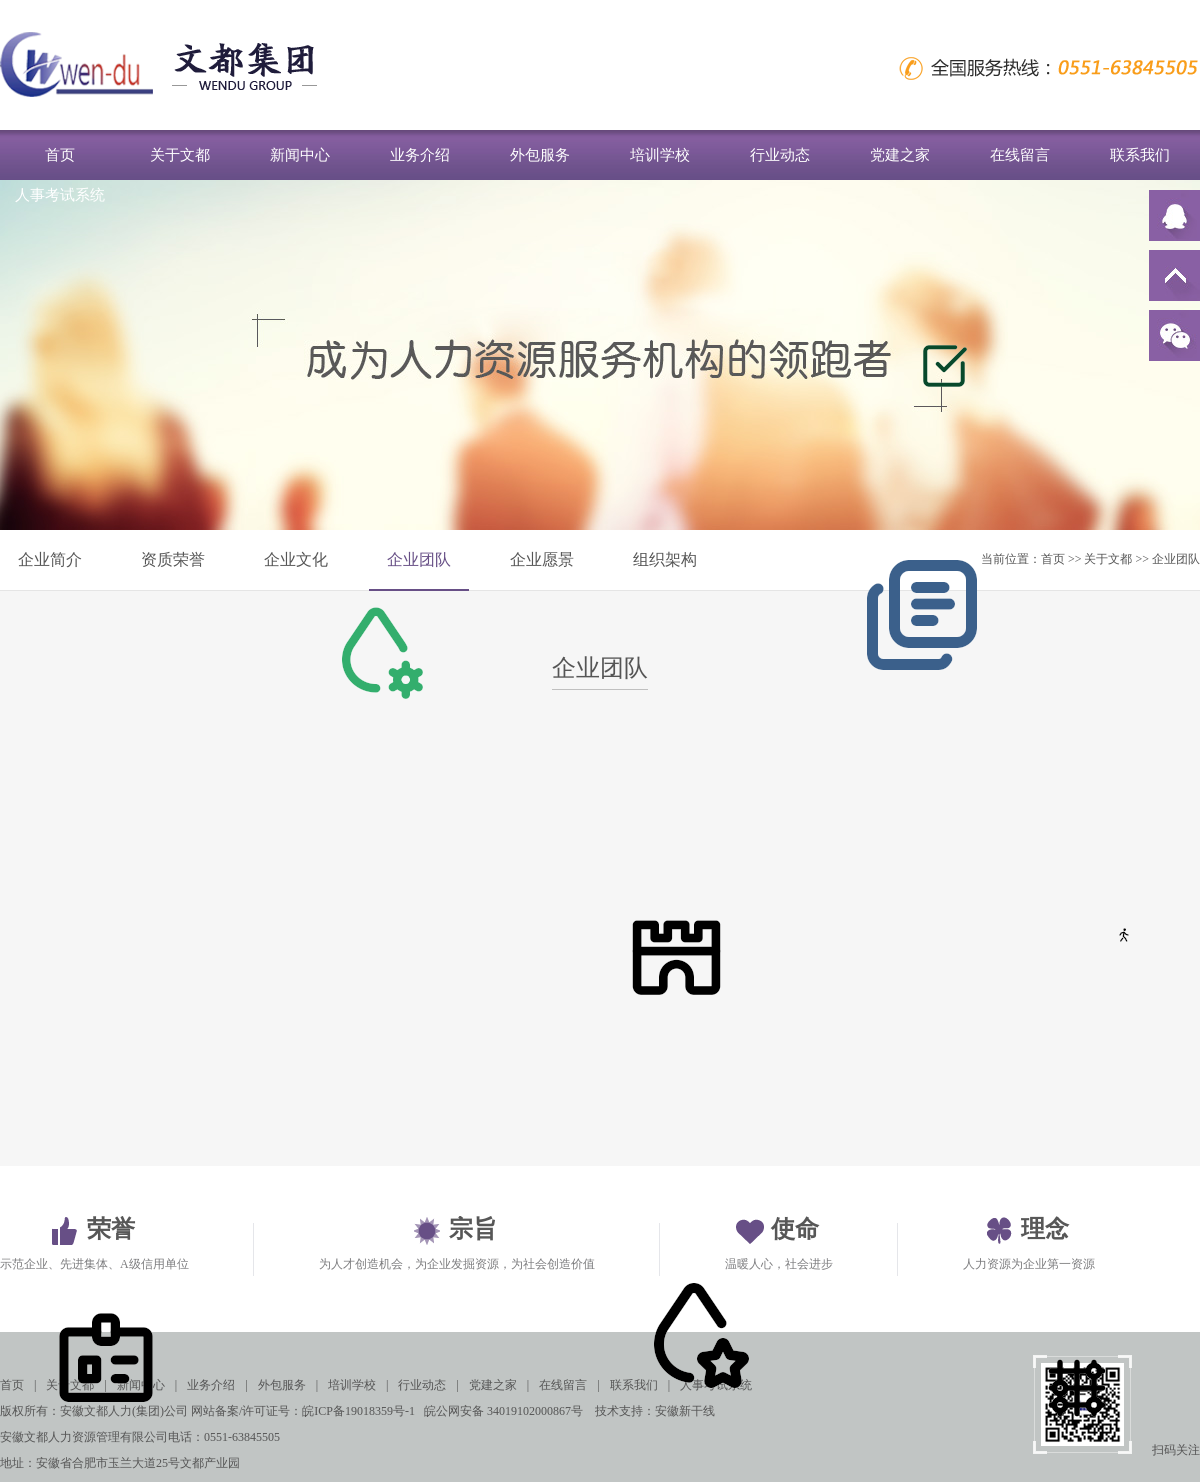  Describe the element at coordinates (1124, 935) in the screenshot. I see `select walking as your navigation mode` at that location.